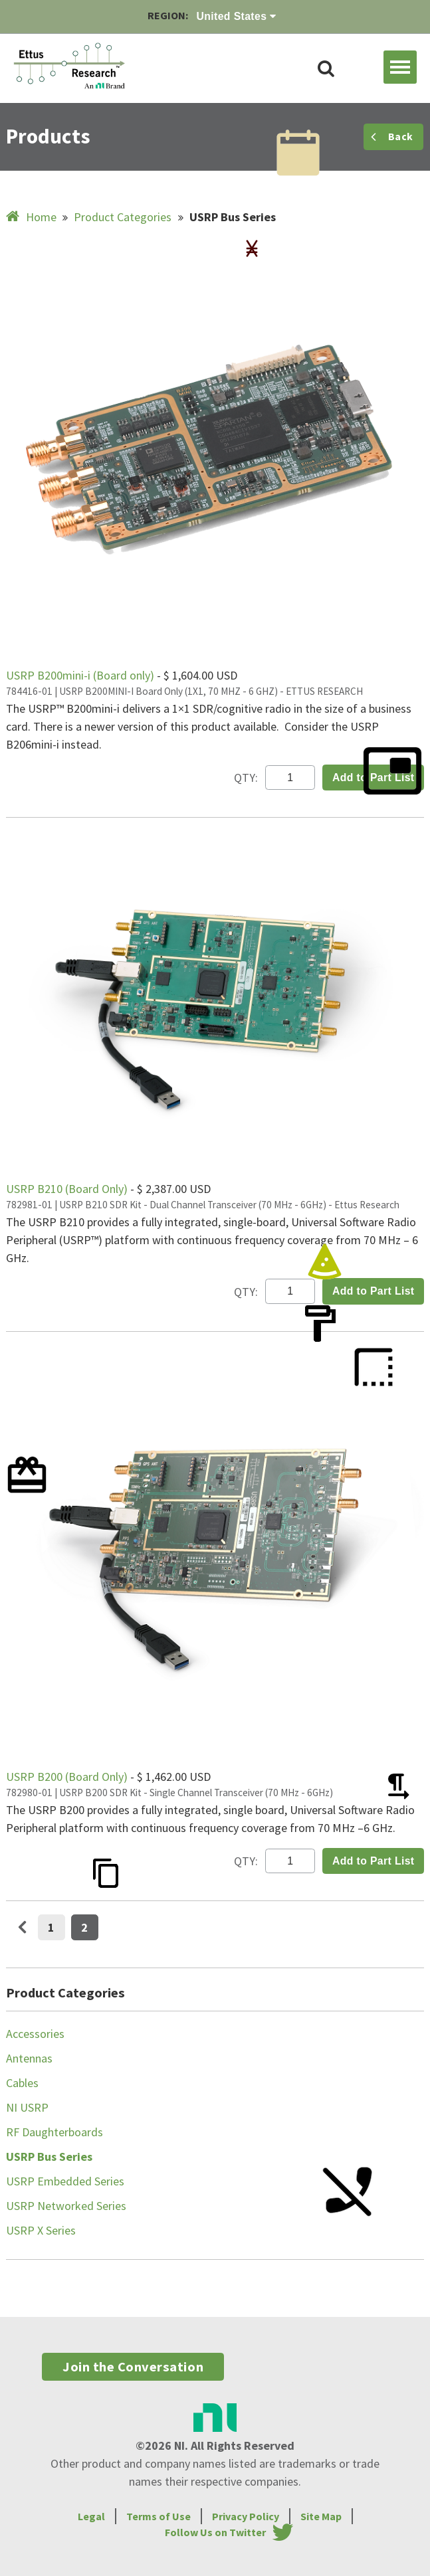 The image size is (430, 2576). Describe the element at coordinates (324, 1261) in the screenshot. I see `order pizza or food delivery` at that location.